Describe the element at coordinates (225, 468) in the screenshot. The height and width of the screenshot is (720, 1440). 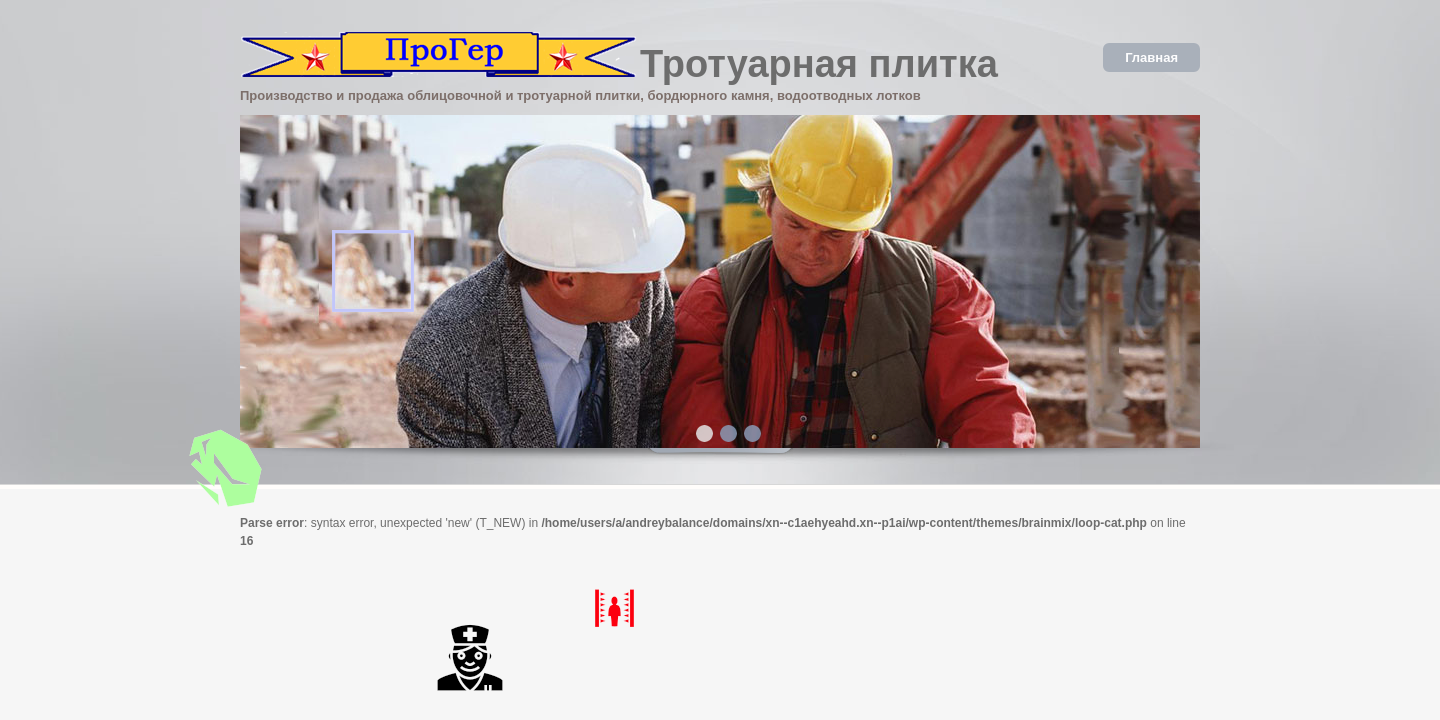
I see `represents a rock or stone resource in a game` at that location.